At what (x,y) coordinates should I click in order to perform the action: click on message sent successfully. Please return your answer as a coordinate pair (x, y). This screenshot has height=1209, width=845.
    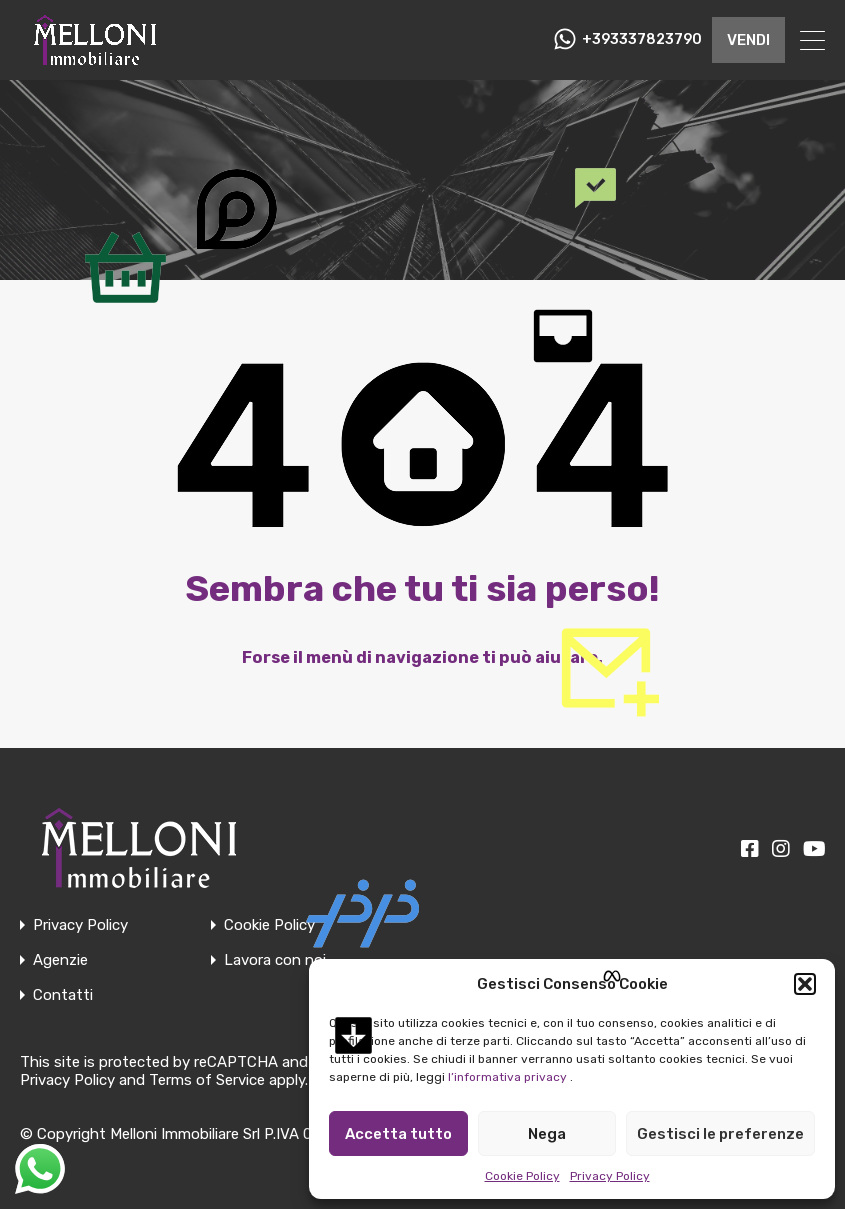
    Looking at the image, I should click on (595, 186).